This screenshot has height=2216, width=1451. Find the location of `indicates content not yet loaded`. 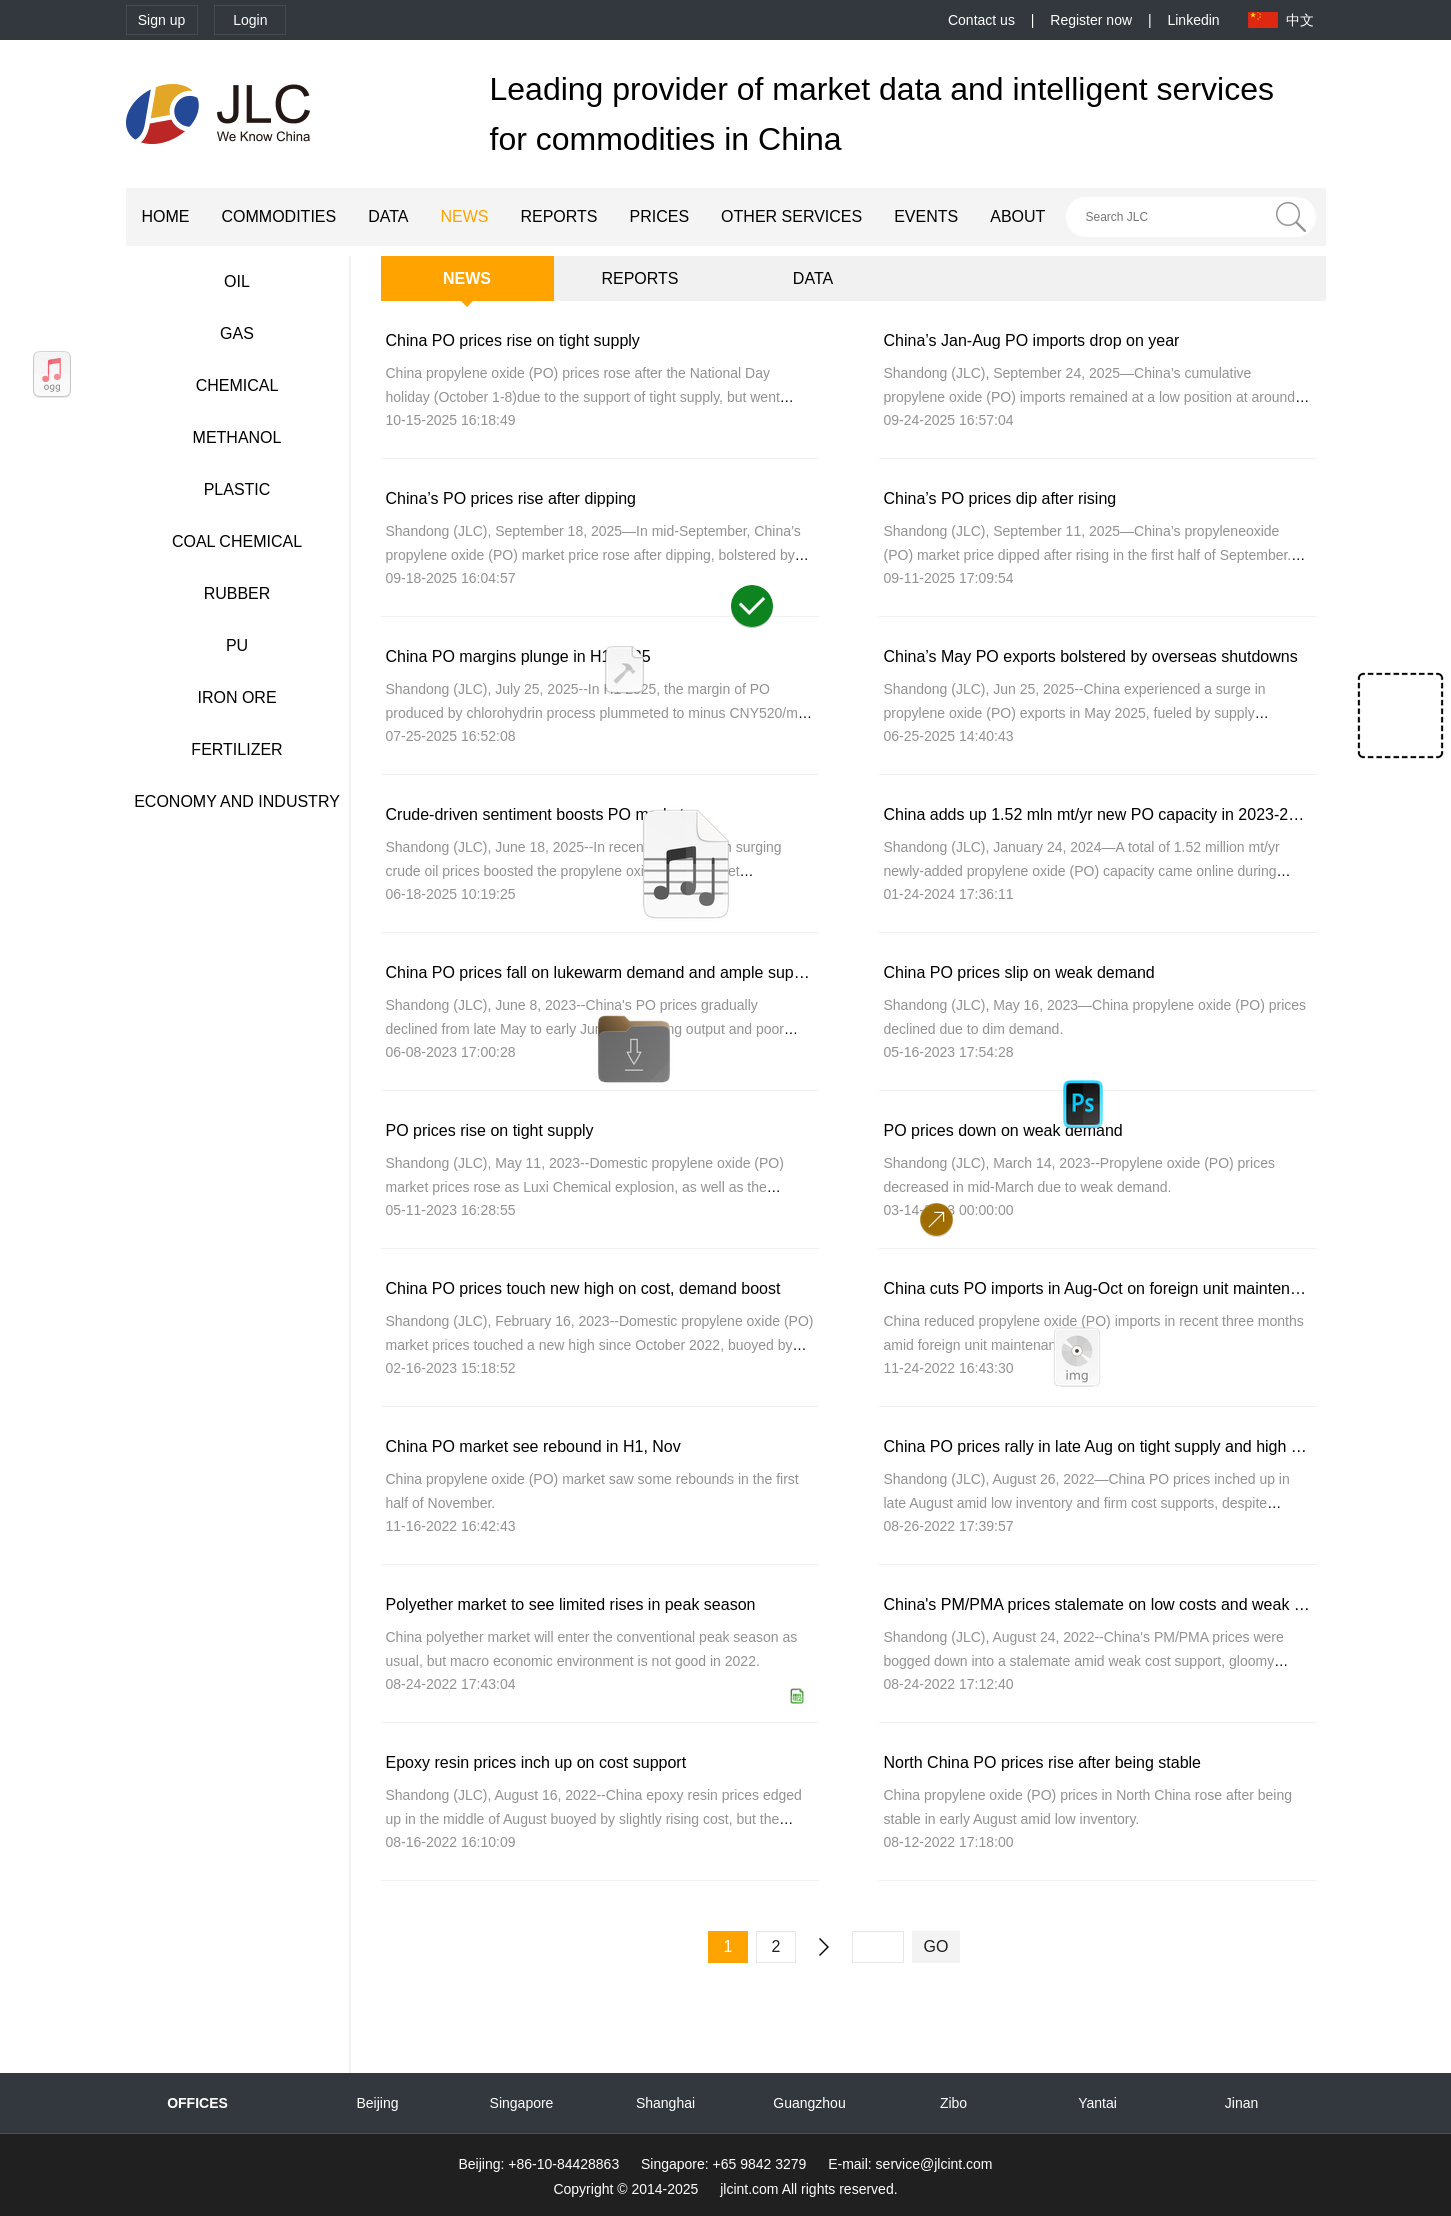

indicates content not yet loaded is located at coordinates (1400, 715).